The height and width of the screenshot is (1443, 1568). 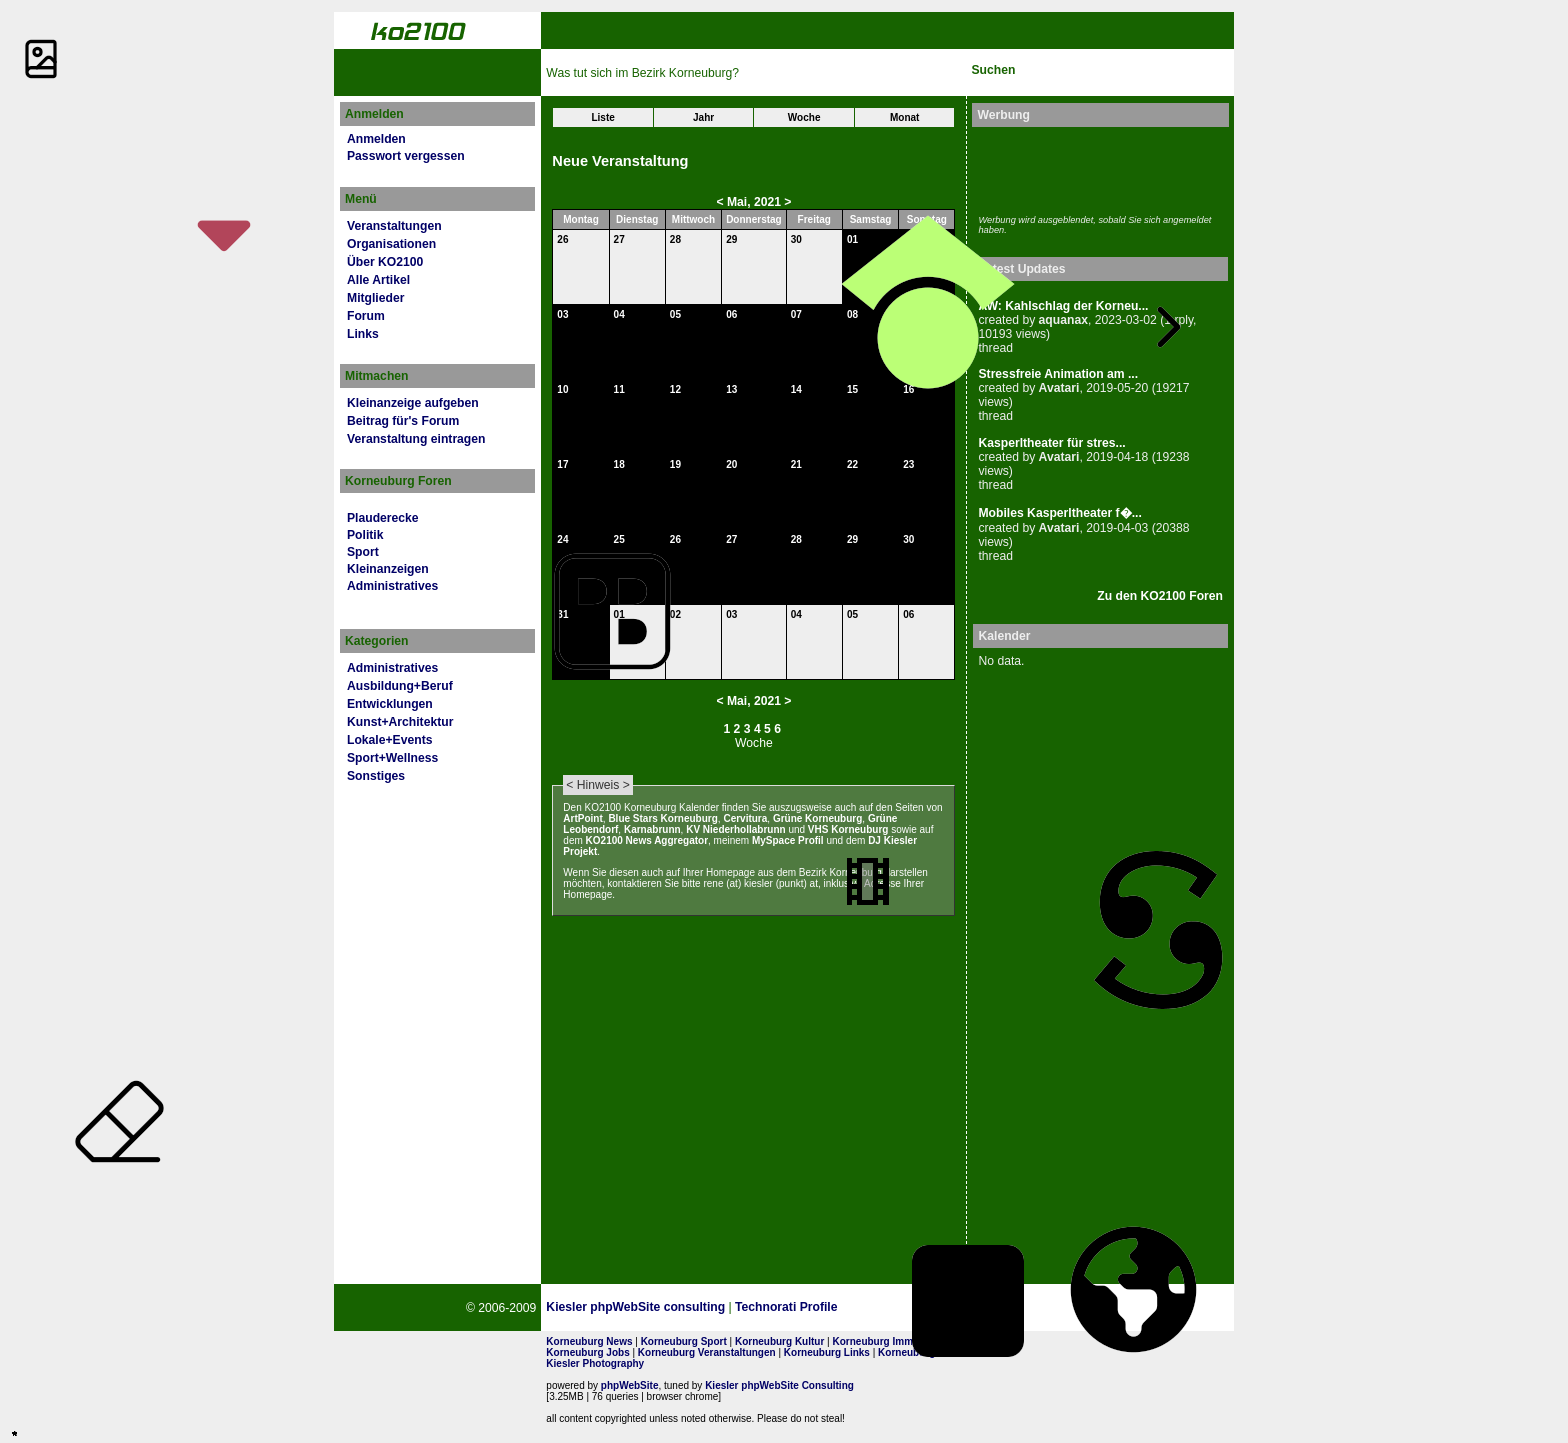 What do you see at coordinates (119, 1121) in the screenshot?
I see `erase or clear content` at bounding box center [119, 1121].